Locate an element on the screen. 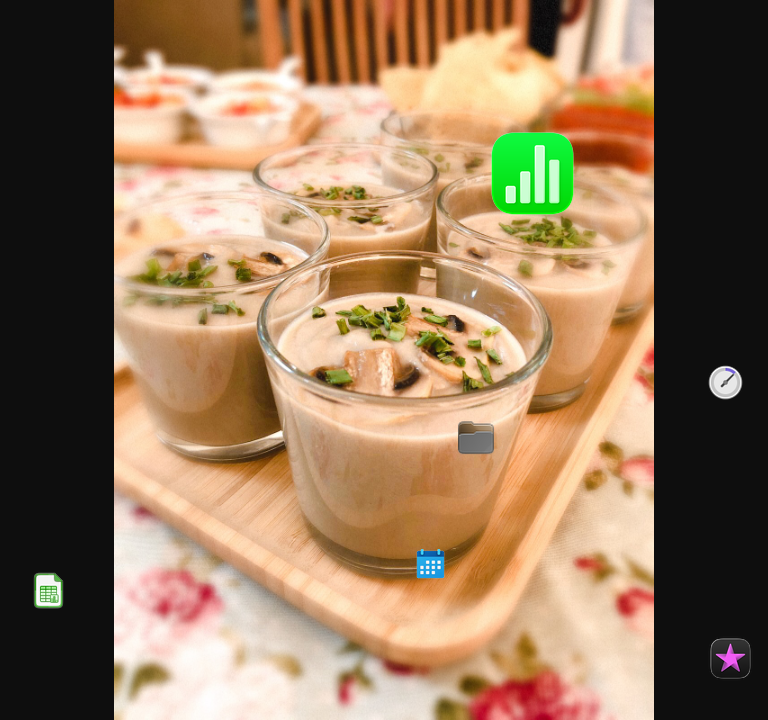 The height and width of the screenshot is (720, 768). open LibreOffice Calc spreadsheet application is located at coordinates (532, 173).